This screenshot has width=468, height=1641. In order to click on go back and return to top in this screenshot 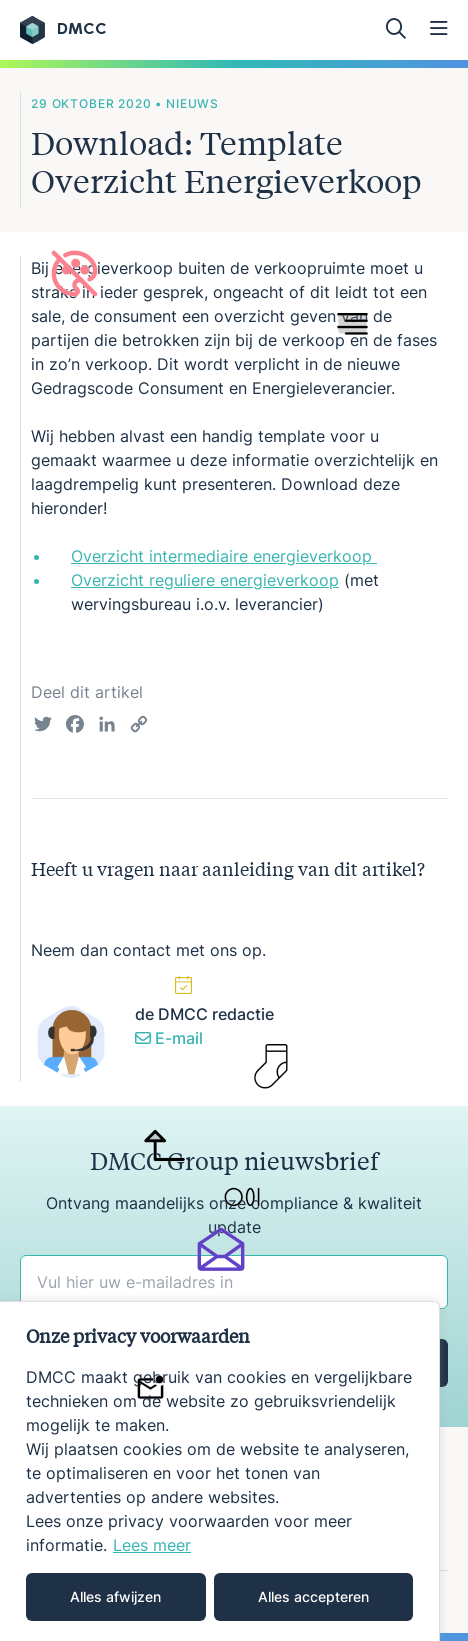, I will do `click(163, 1147)`.